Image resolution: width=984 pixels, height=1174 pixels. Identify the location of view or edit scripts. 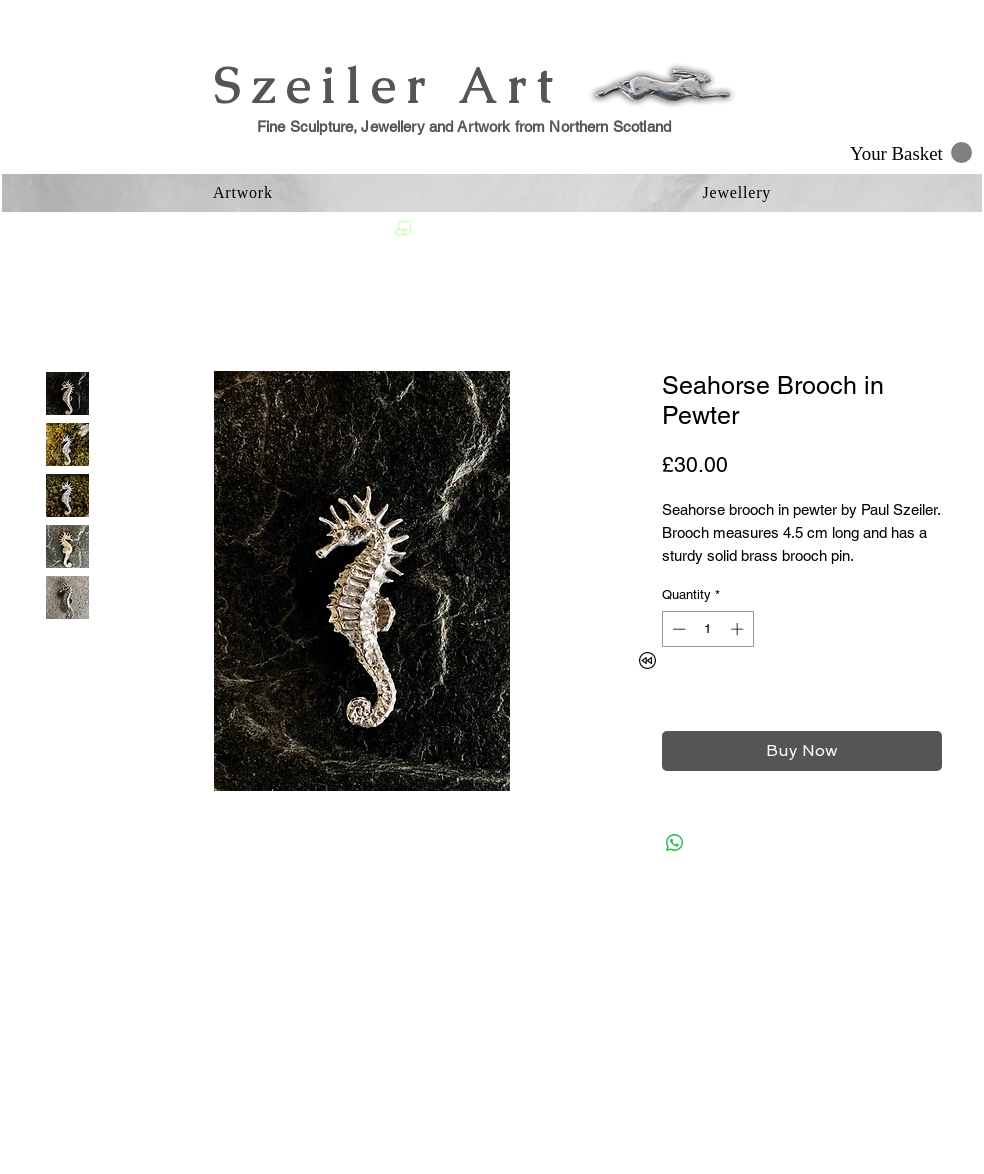
(403, 228).